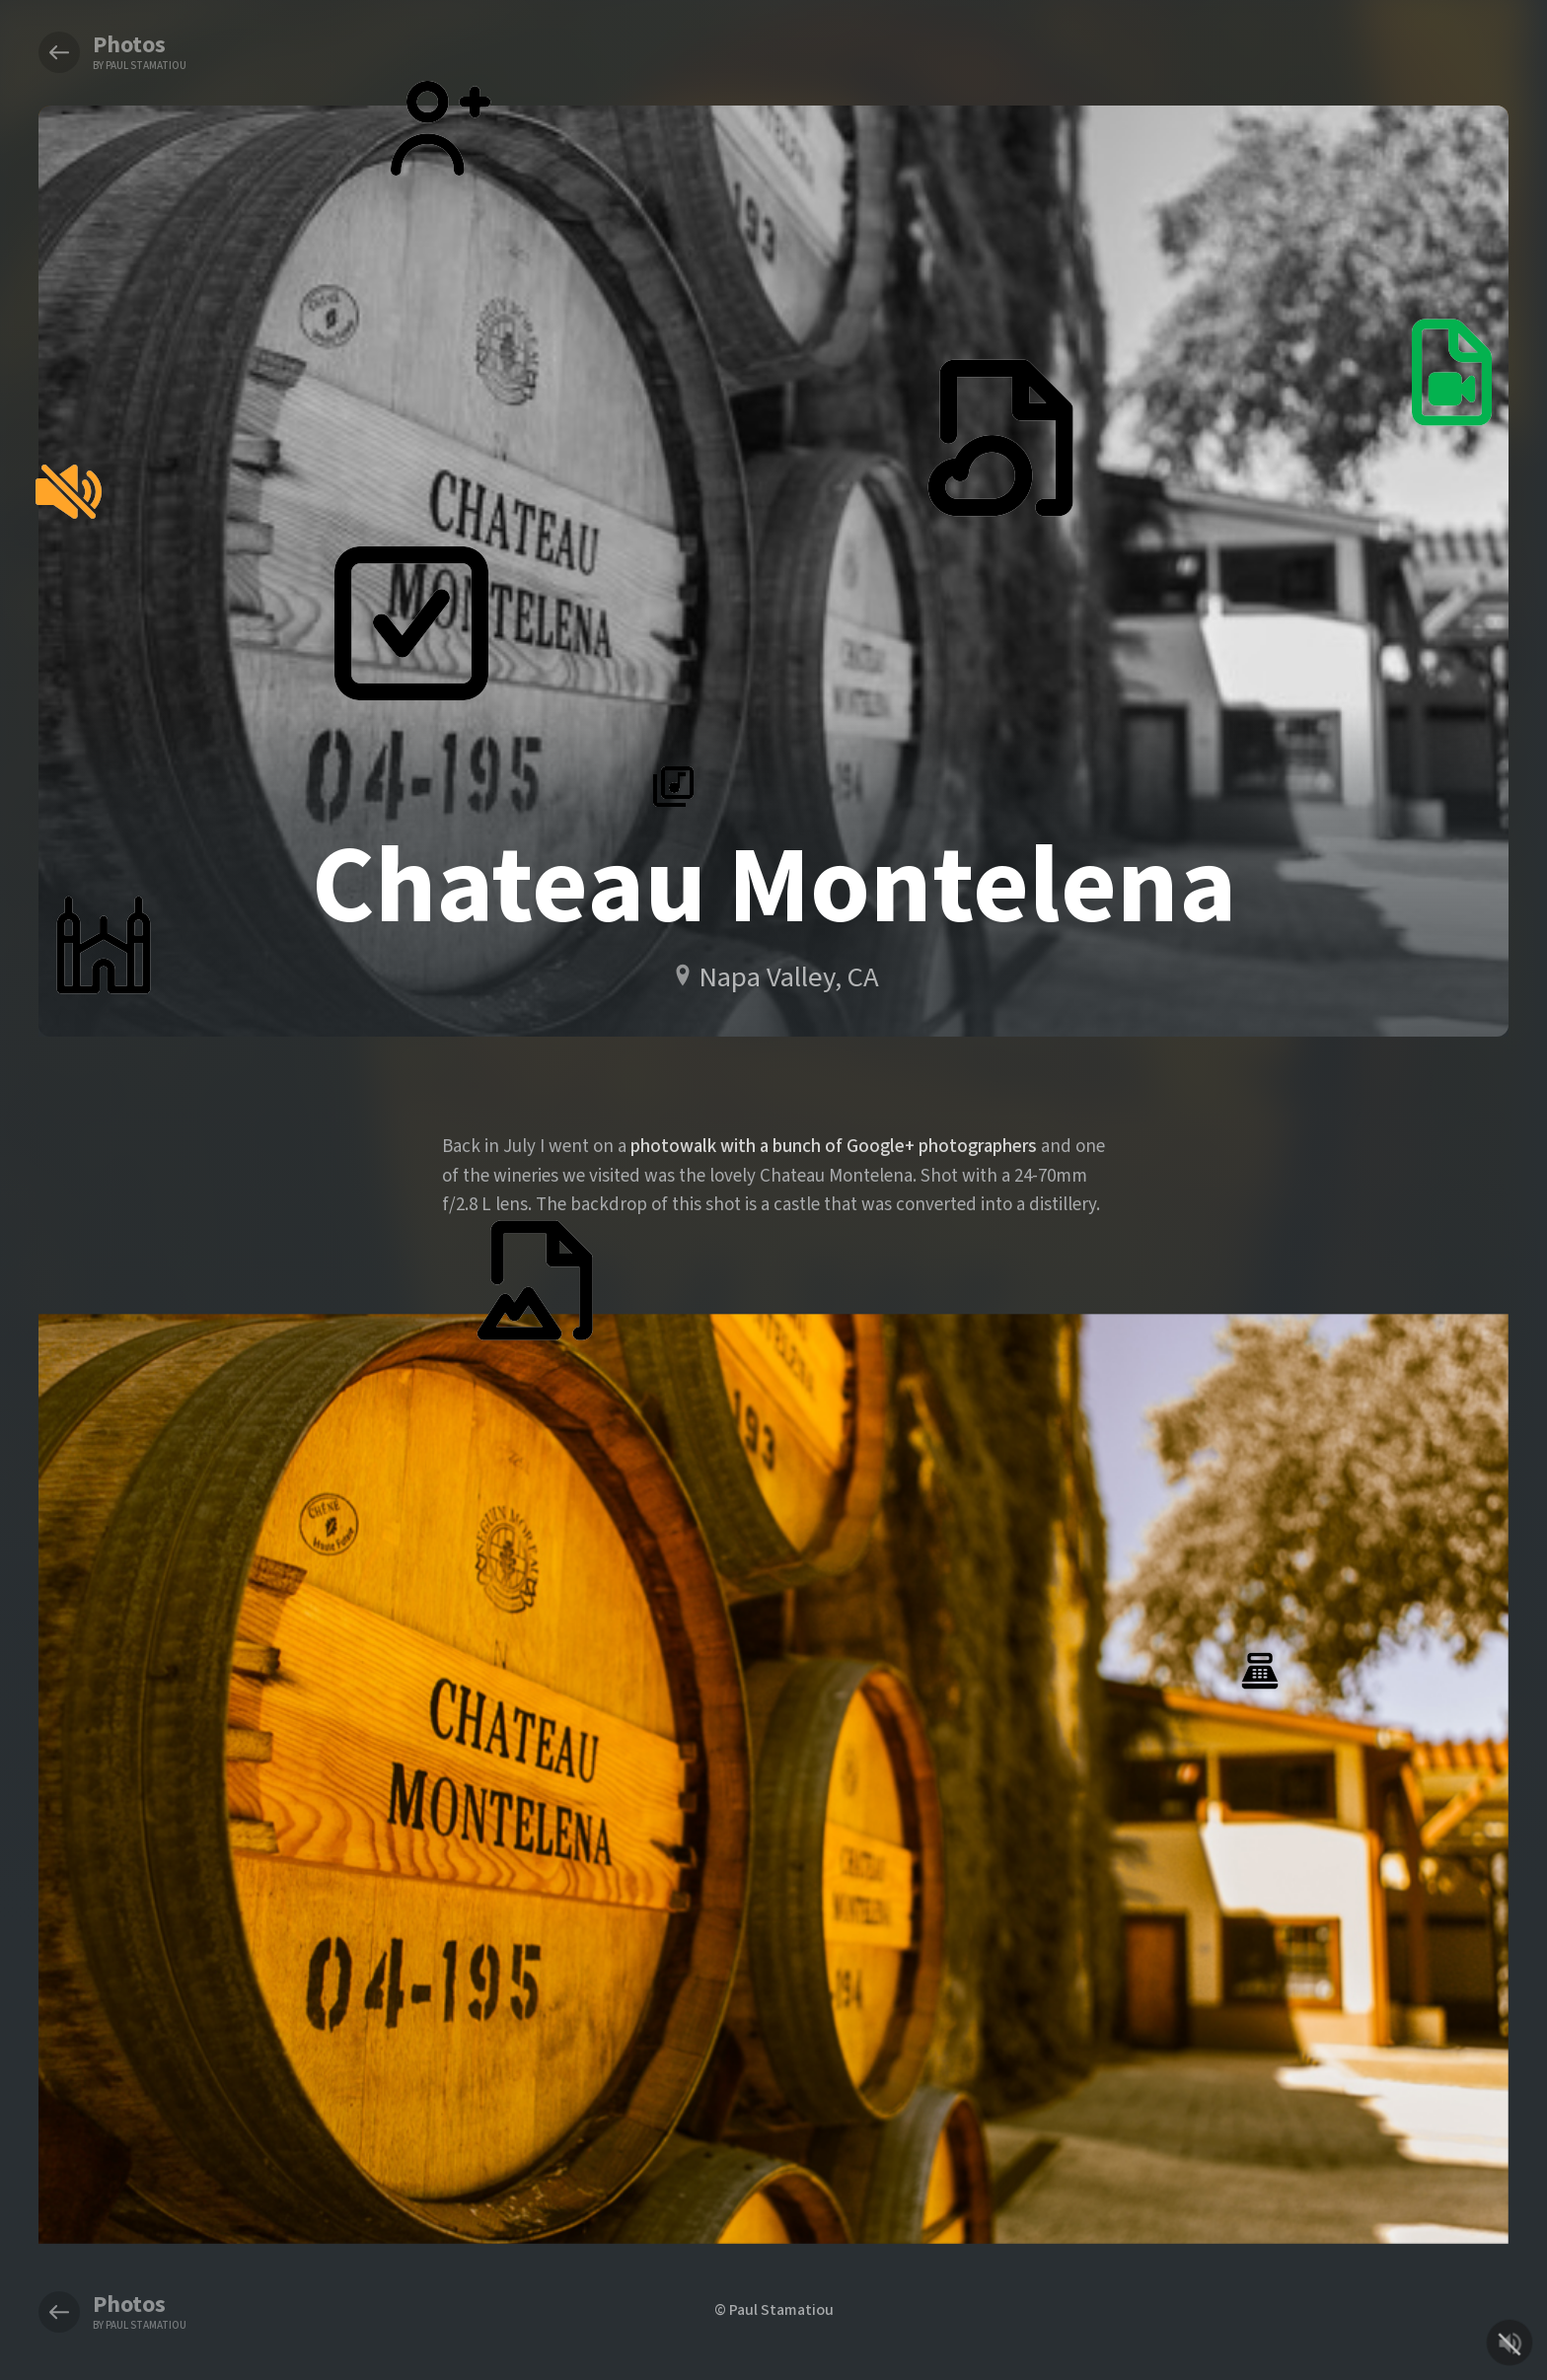  I want to click on access cloud-stored files, so click(1006, 438).